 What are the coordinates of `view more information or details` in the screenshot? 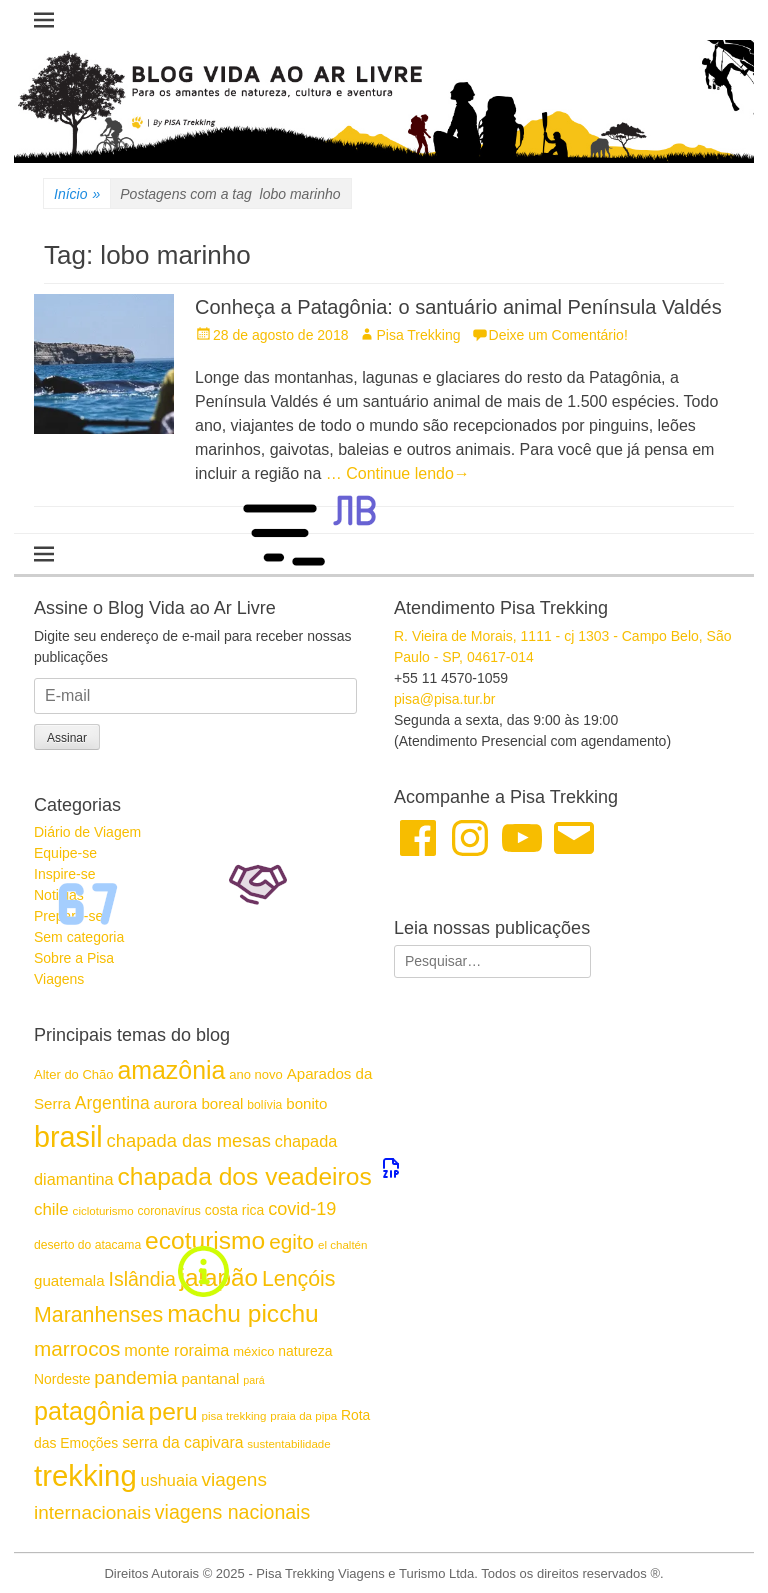 It's located at (203, 1271).